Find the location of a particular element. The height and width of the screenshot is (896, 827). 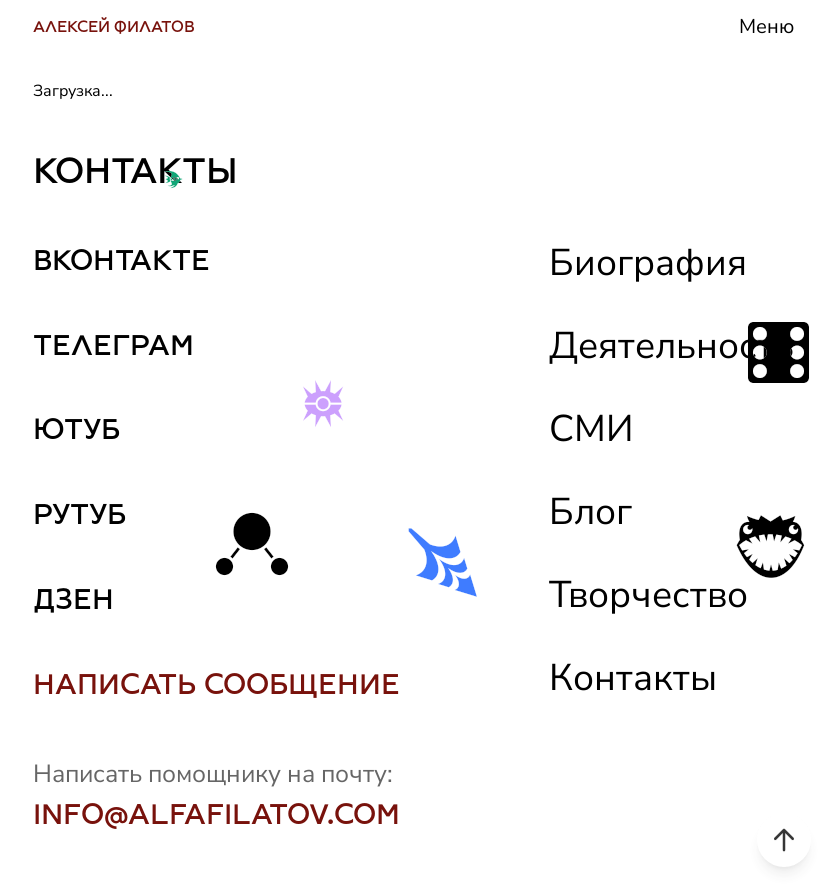

roll the dice in a game is located at coordinates (778, 352).